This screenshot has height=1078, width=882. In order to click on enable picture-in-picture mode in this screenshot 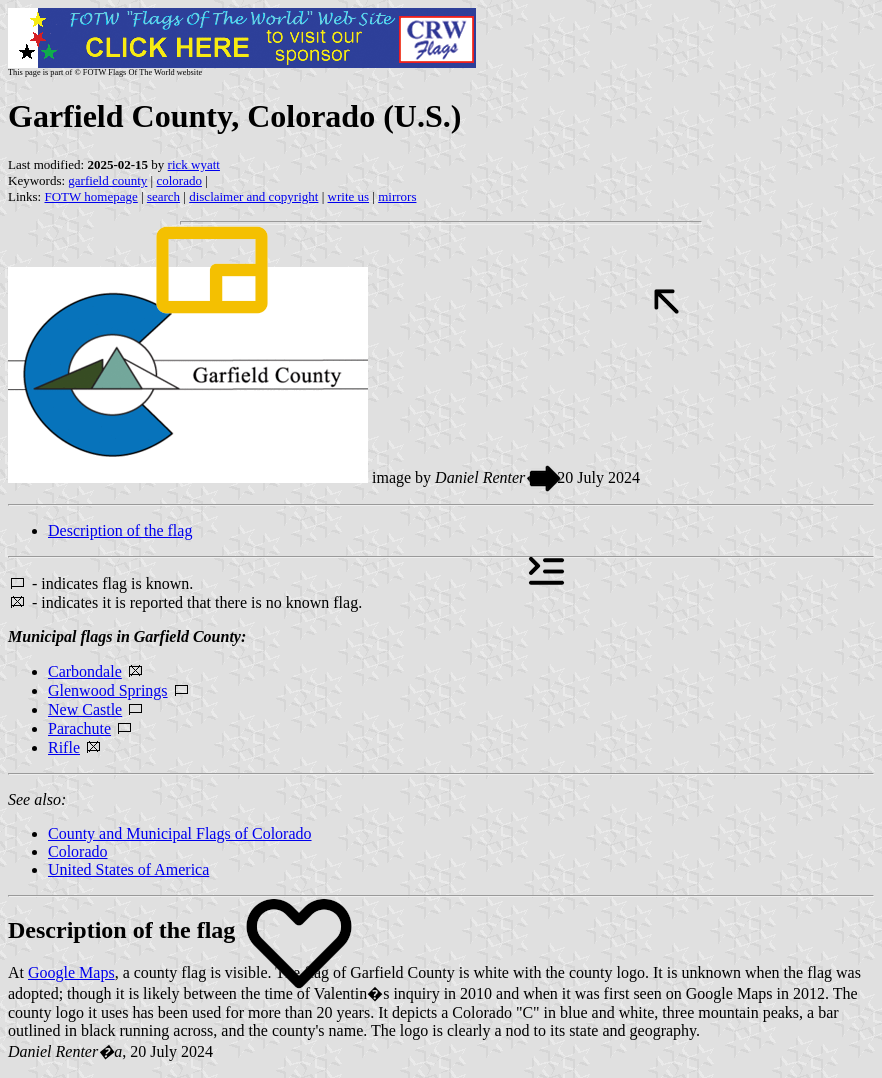, I will do `click(212, 270)`.